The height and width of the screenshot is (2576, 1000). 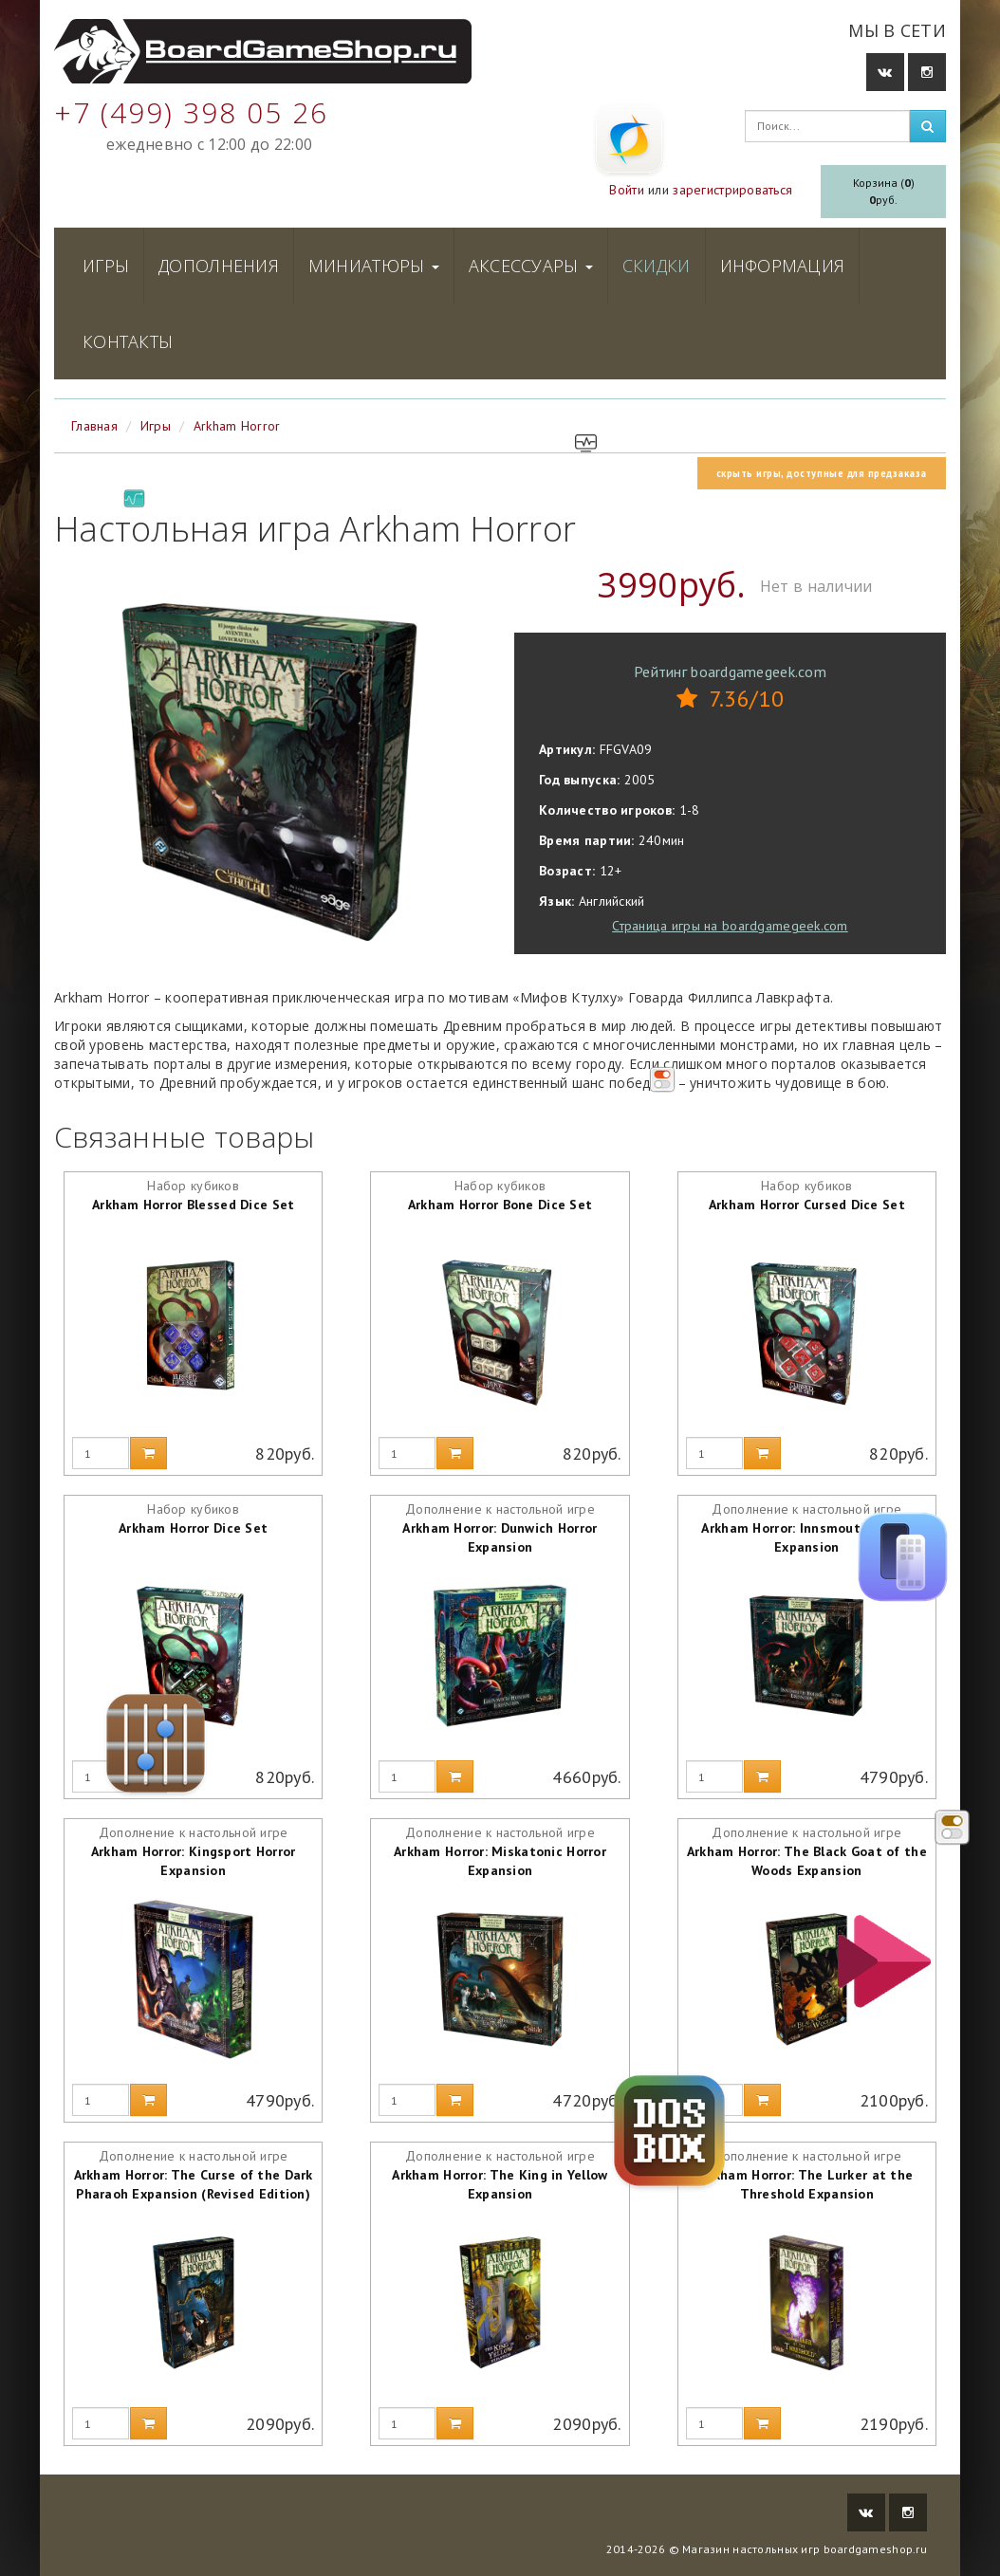 What do you see at coordinates (662, 1079) in the screenshot?
I see `open gnome tweaks settings` at bounding box center [662, 1079].